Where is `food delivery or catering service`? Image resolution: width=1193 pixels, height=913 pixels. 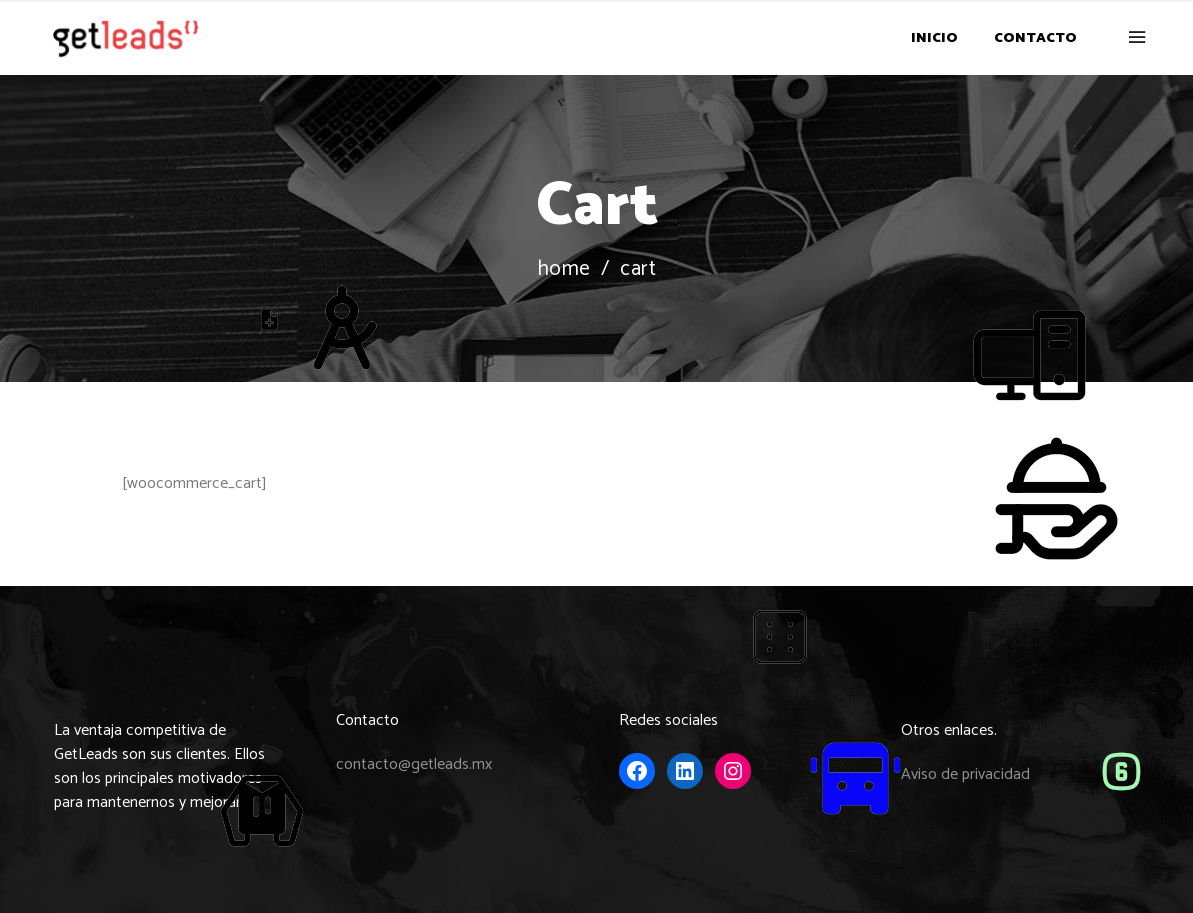
food delivery or catering service is located at coordinates (1056, 498).